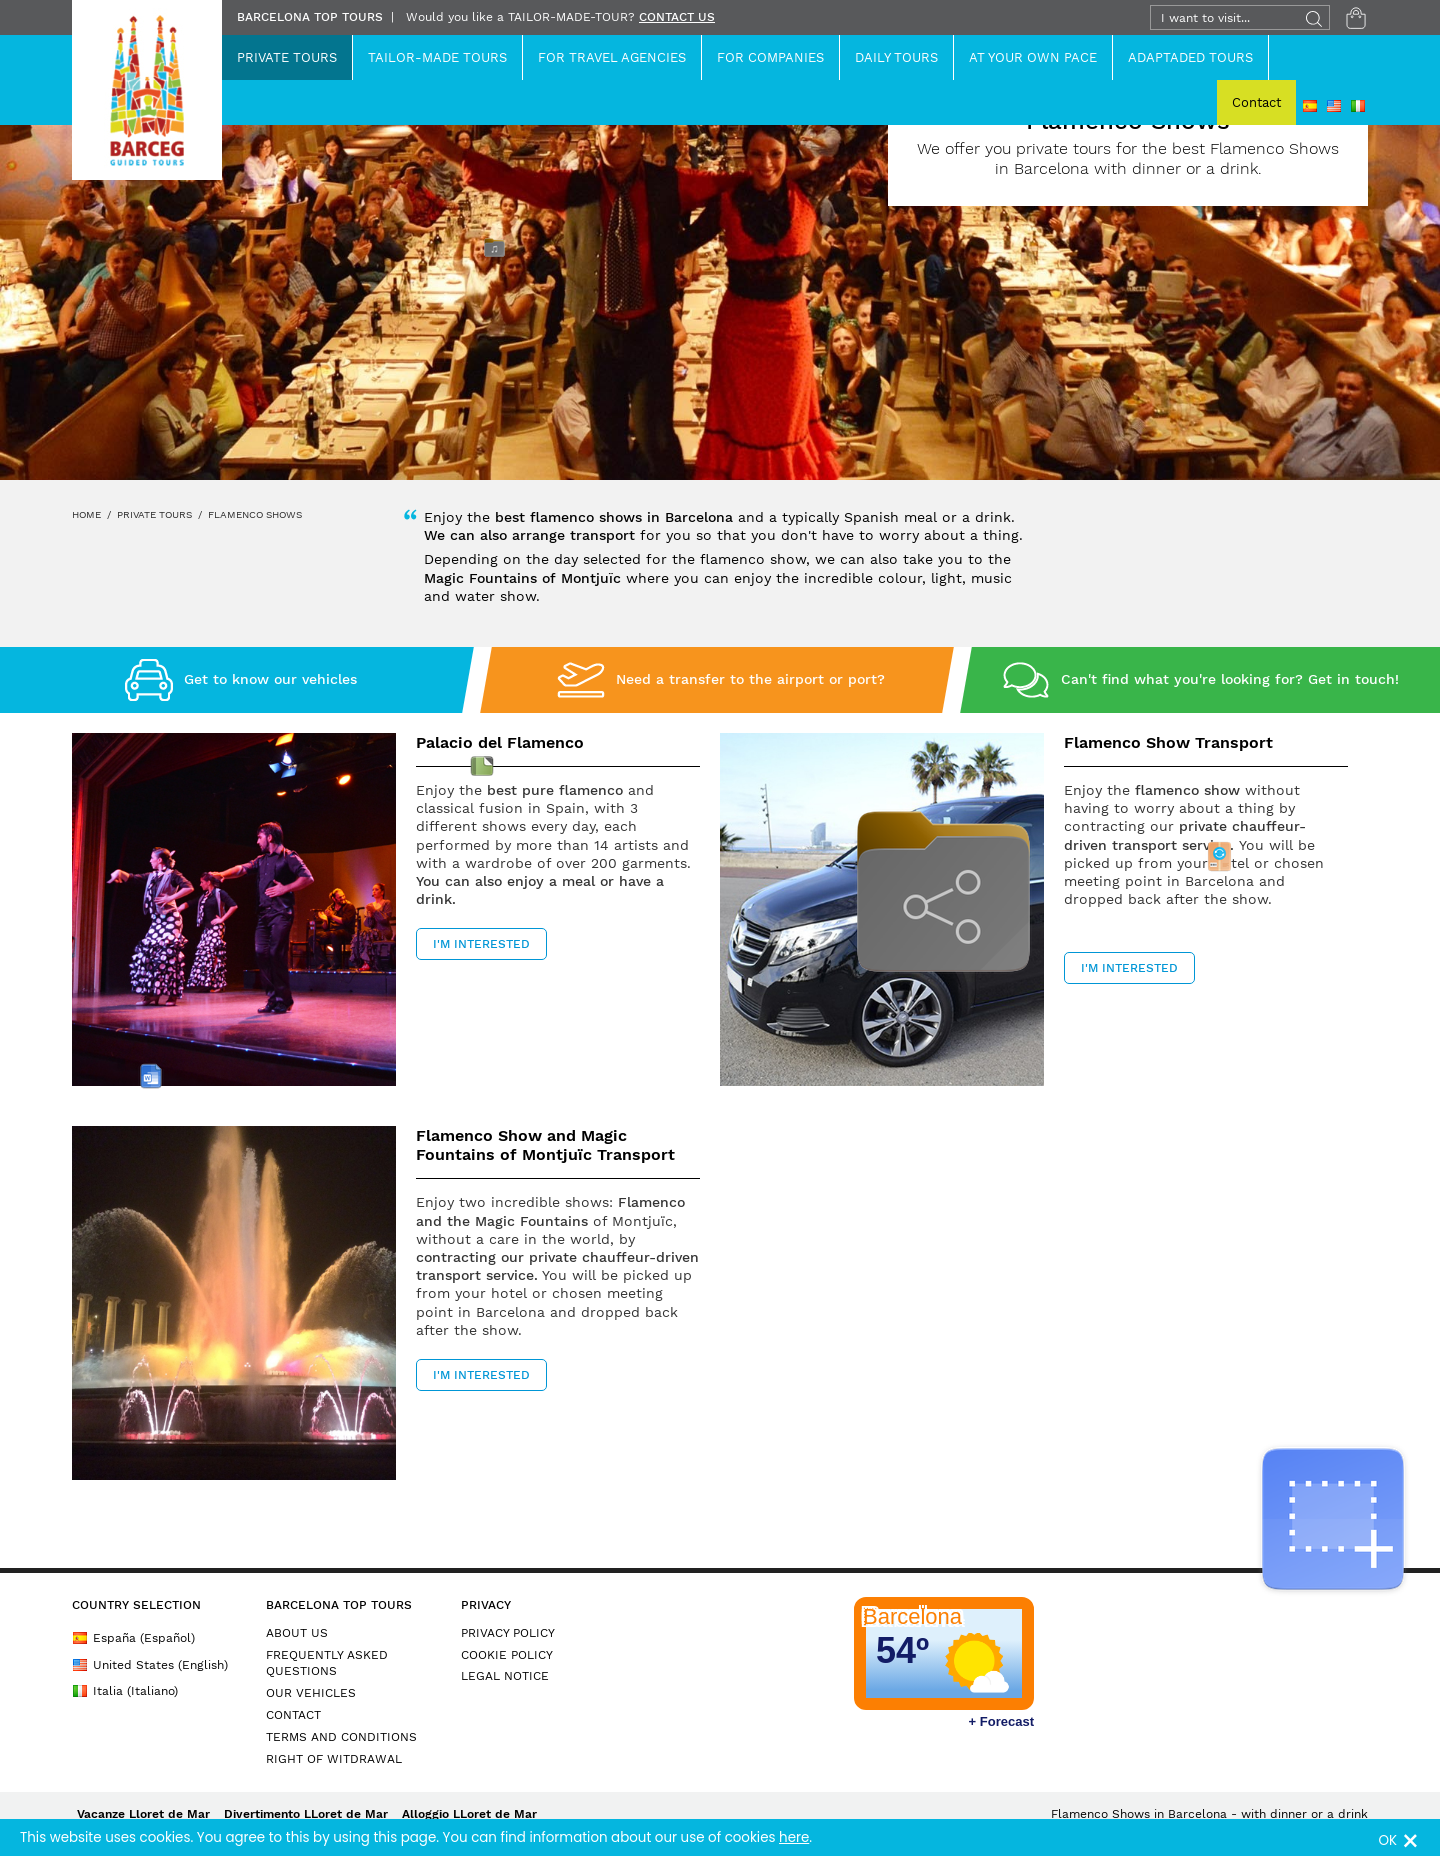 The image size is (1440, 1856). What do you see at coordinates (494, 247) in the screenshot?
I see `open your music folder` at bounding box center [494, 247].